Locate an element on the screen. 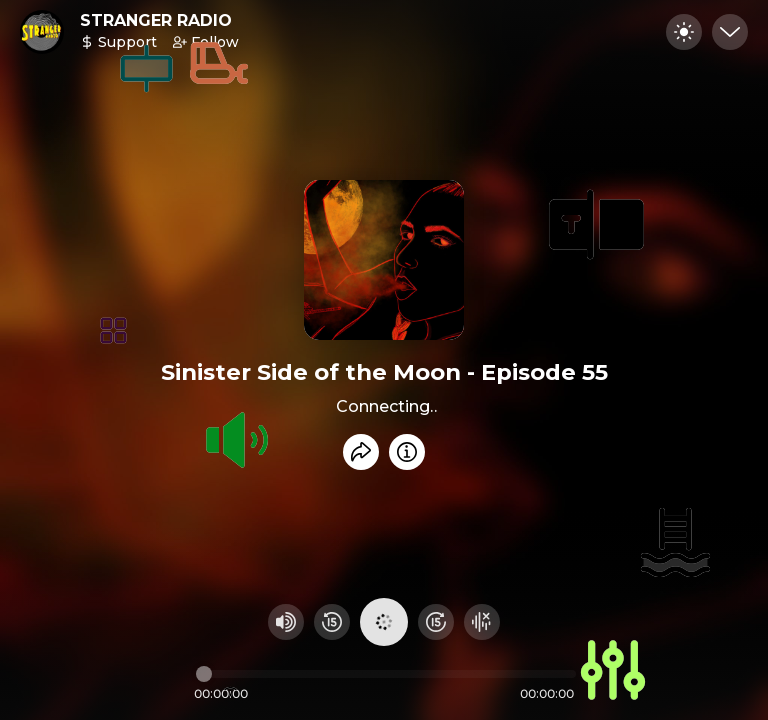  indicates weak wifi signal strength is located at coordinates (230, 684).